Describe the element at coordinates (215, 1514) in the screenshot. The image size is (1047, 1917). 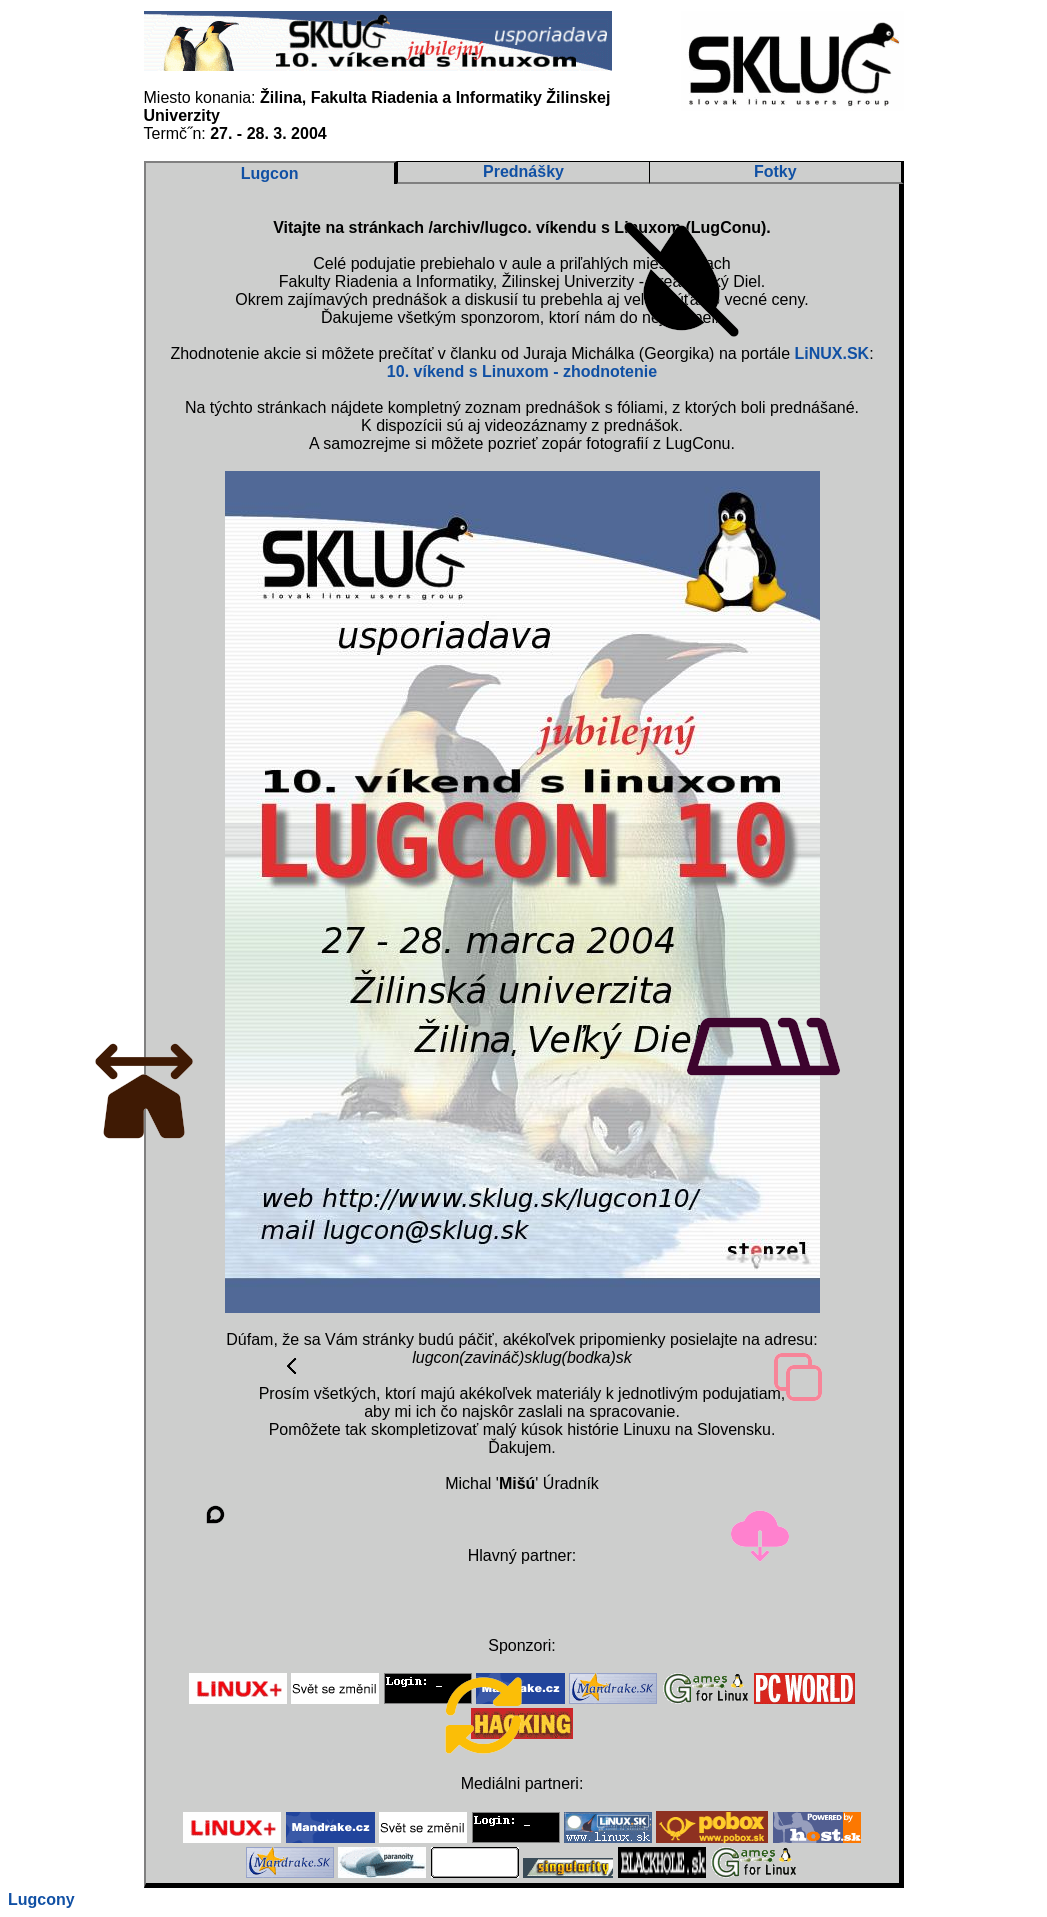
I see `open Discourse forum` at that location.